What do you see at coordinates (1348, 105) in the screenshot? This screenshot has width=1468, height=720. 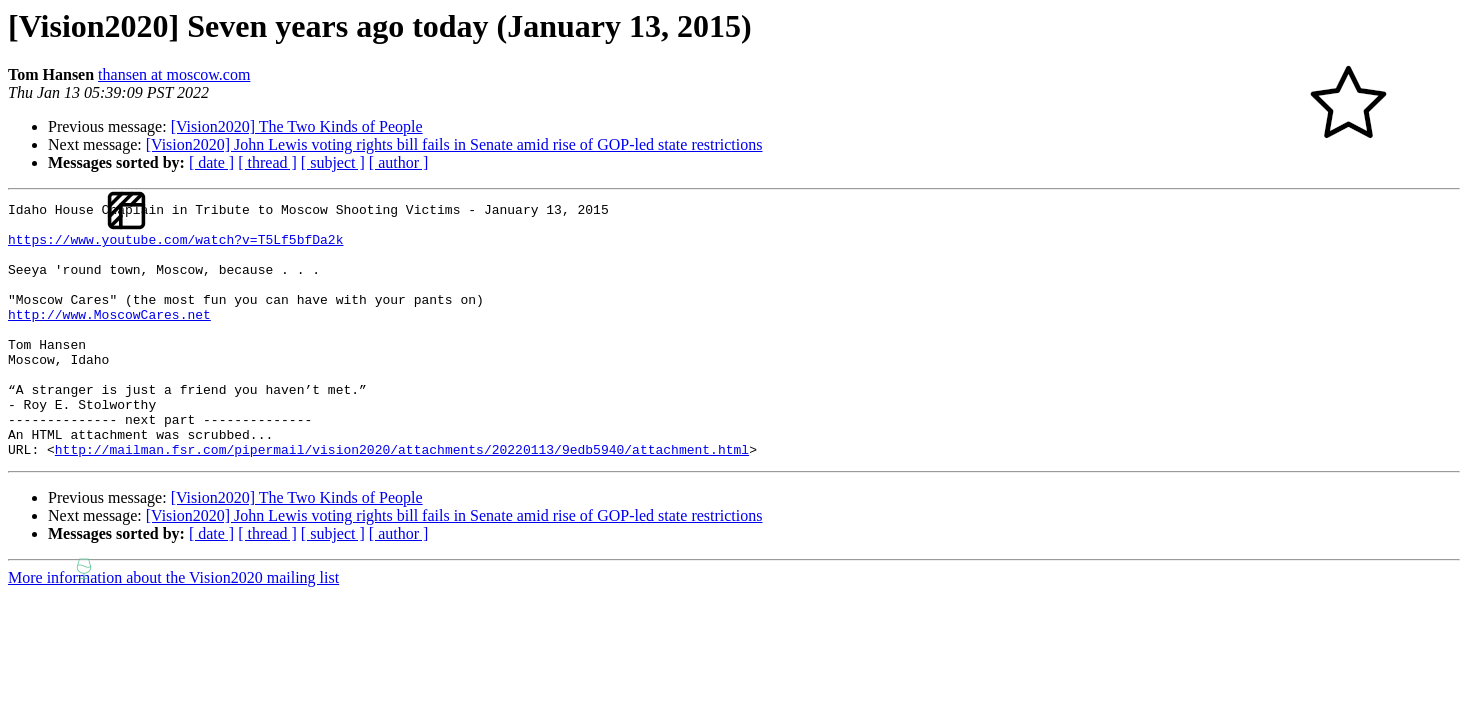 I see `add item to favorites` at bounding box center [1348, 105].